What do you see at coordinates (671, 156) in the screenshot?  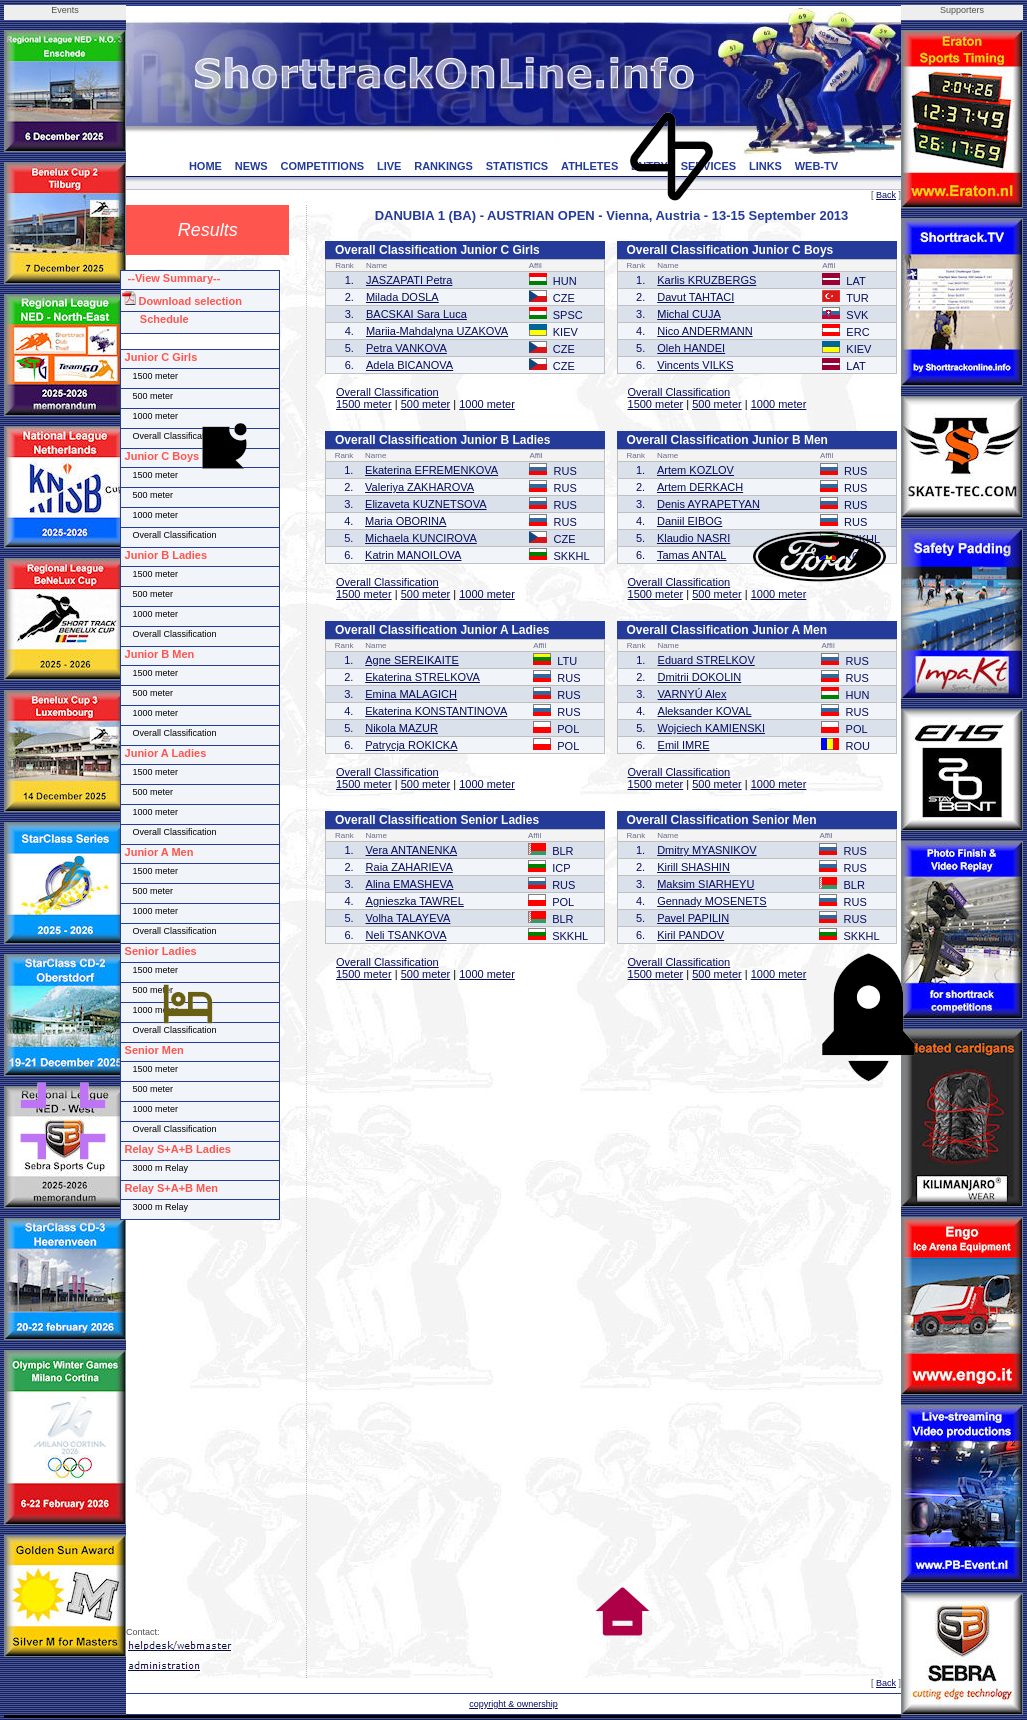 I see `supabase logo` at bounding box center [671, 156].